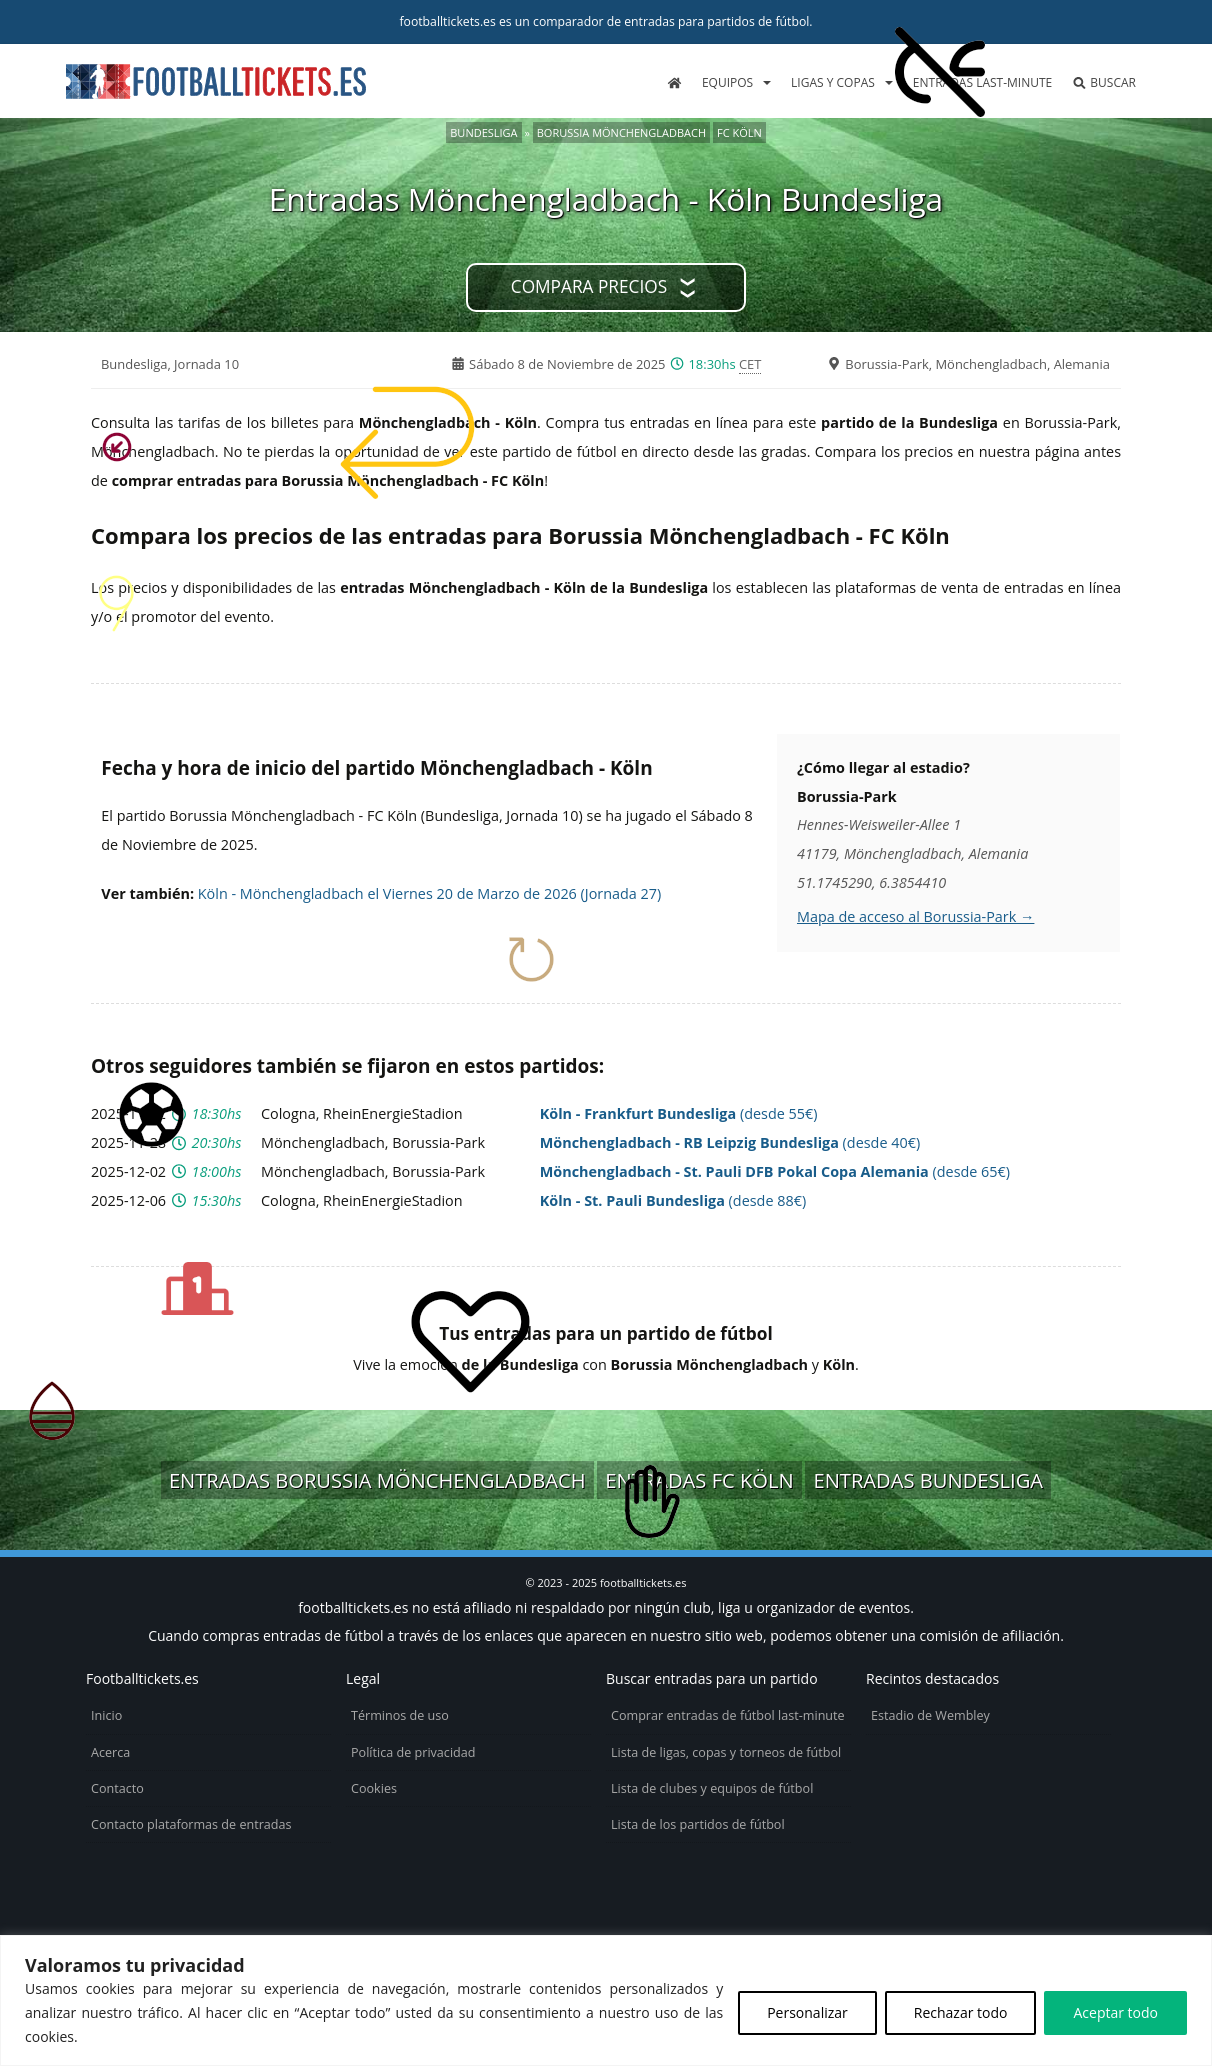 Image resolution: width=1212 pixels, height=2066 pixels. What do you see at coordinates (407, 437) in the screenshot?
I see `undo or revert to previous action` at bounding box center [407, 437].